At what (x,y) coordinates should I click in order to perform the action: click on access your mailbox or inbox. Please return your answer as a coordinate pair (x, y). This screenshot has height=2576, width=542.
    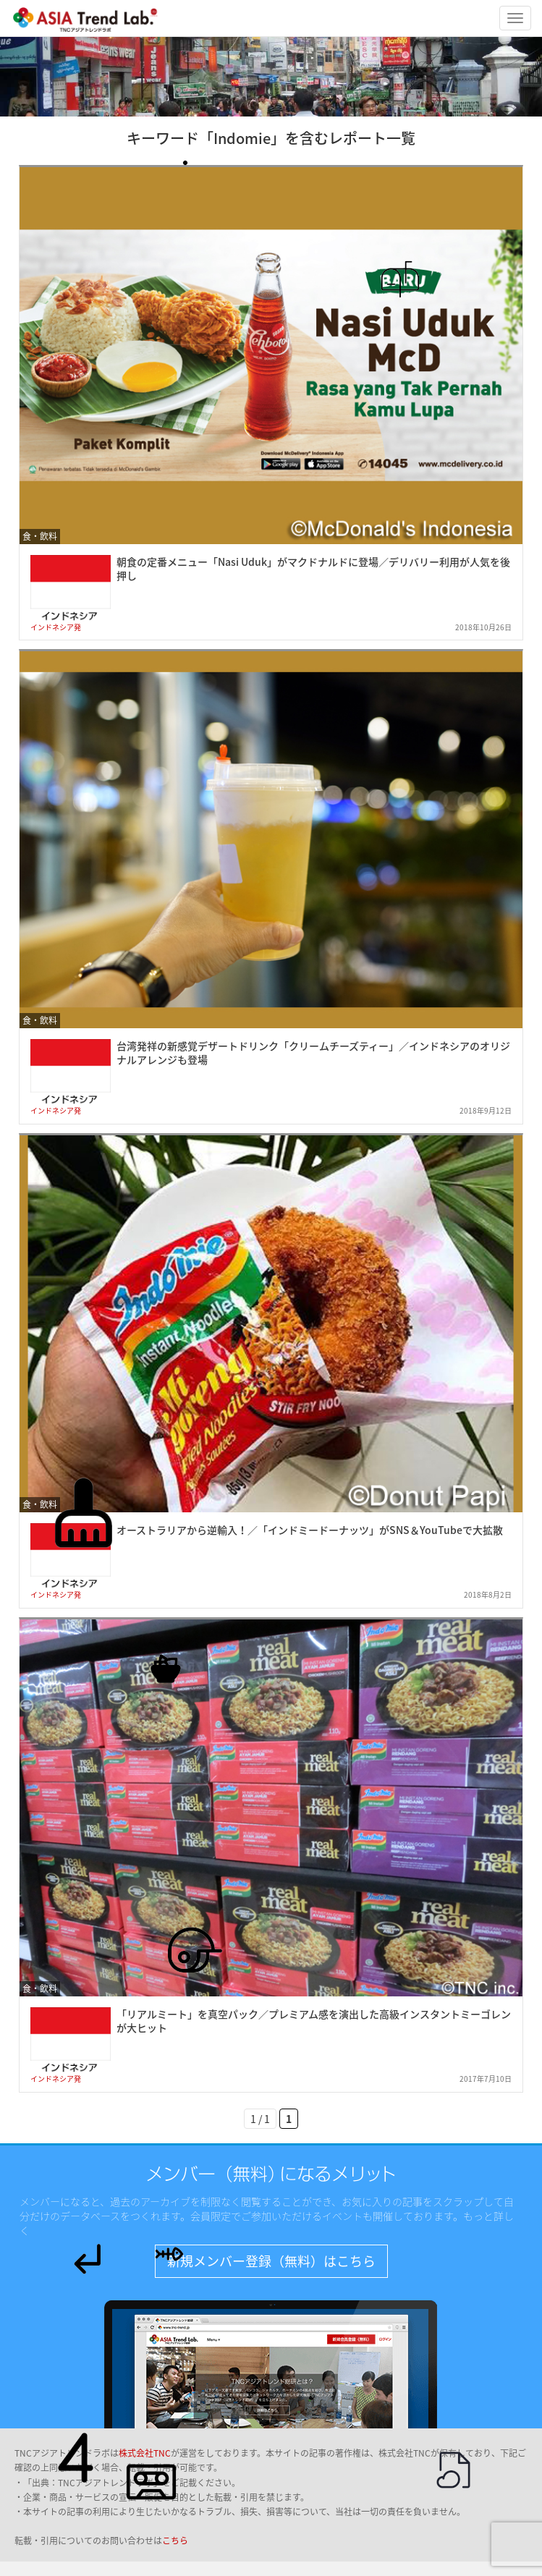
    Looking at the image, I should click on (400, 280).